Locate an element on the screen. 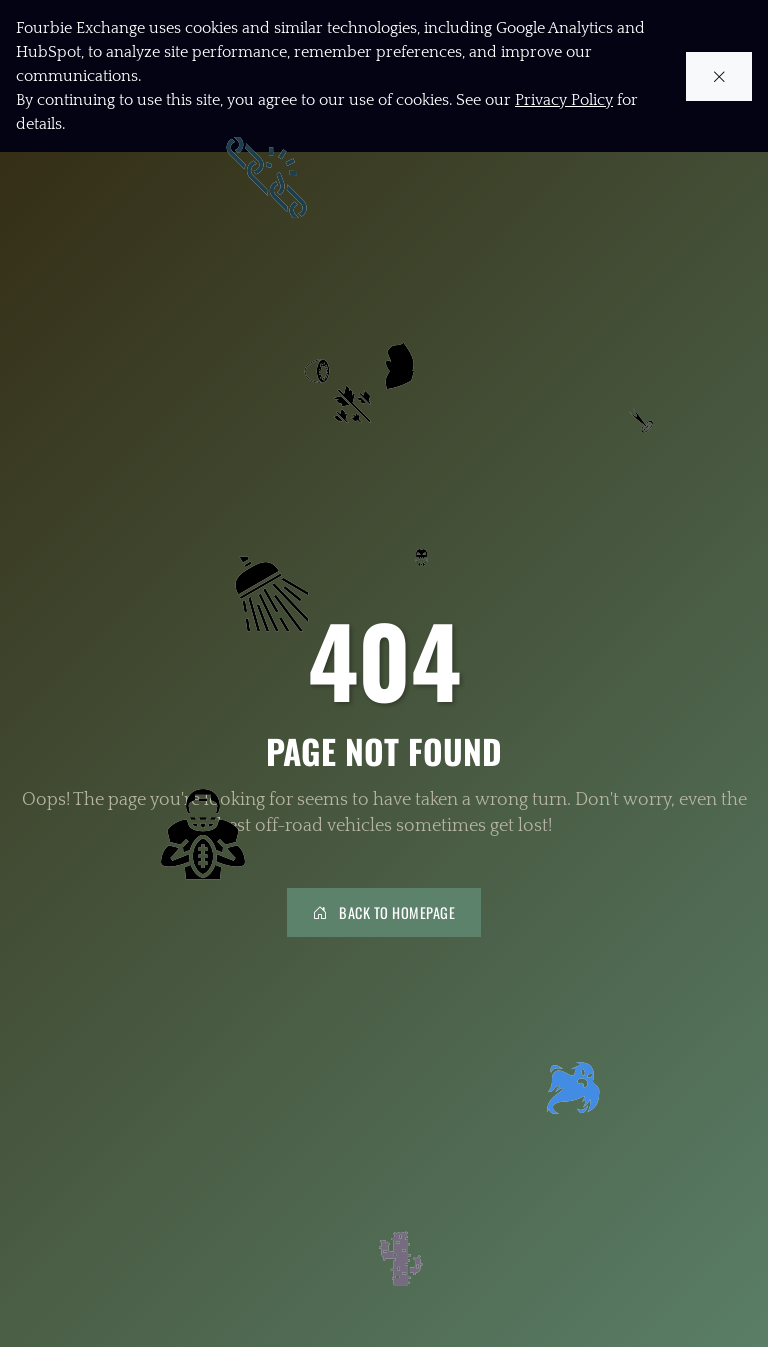  kiwi fruit item in a food or cooking game is located at coordinates (317, 371).